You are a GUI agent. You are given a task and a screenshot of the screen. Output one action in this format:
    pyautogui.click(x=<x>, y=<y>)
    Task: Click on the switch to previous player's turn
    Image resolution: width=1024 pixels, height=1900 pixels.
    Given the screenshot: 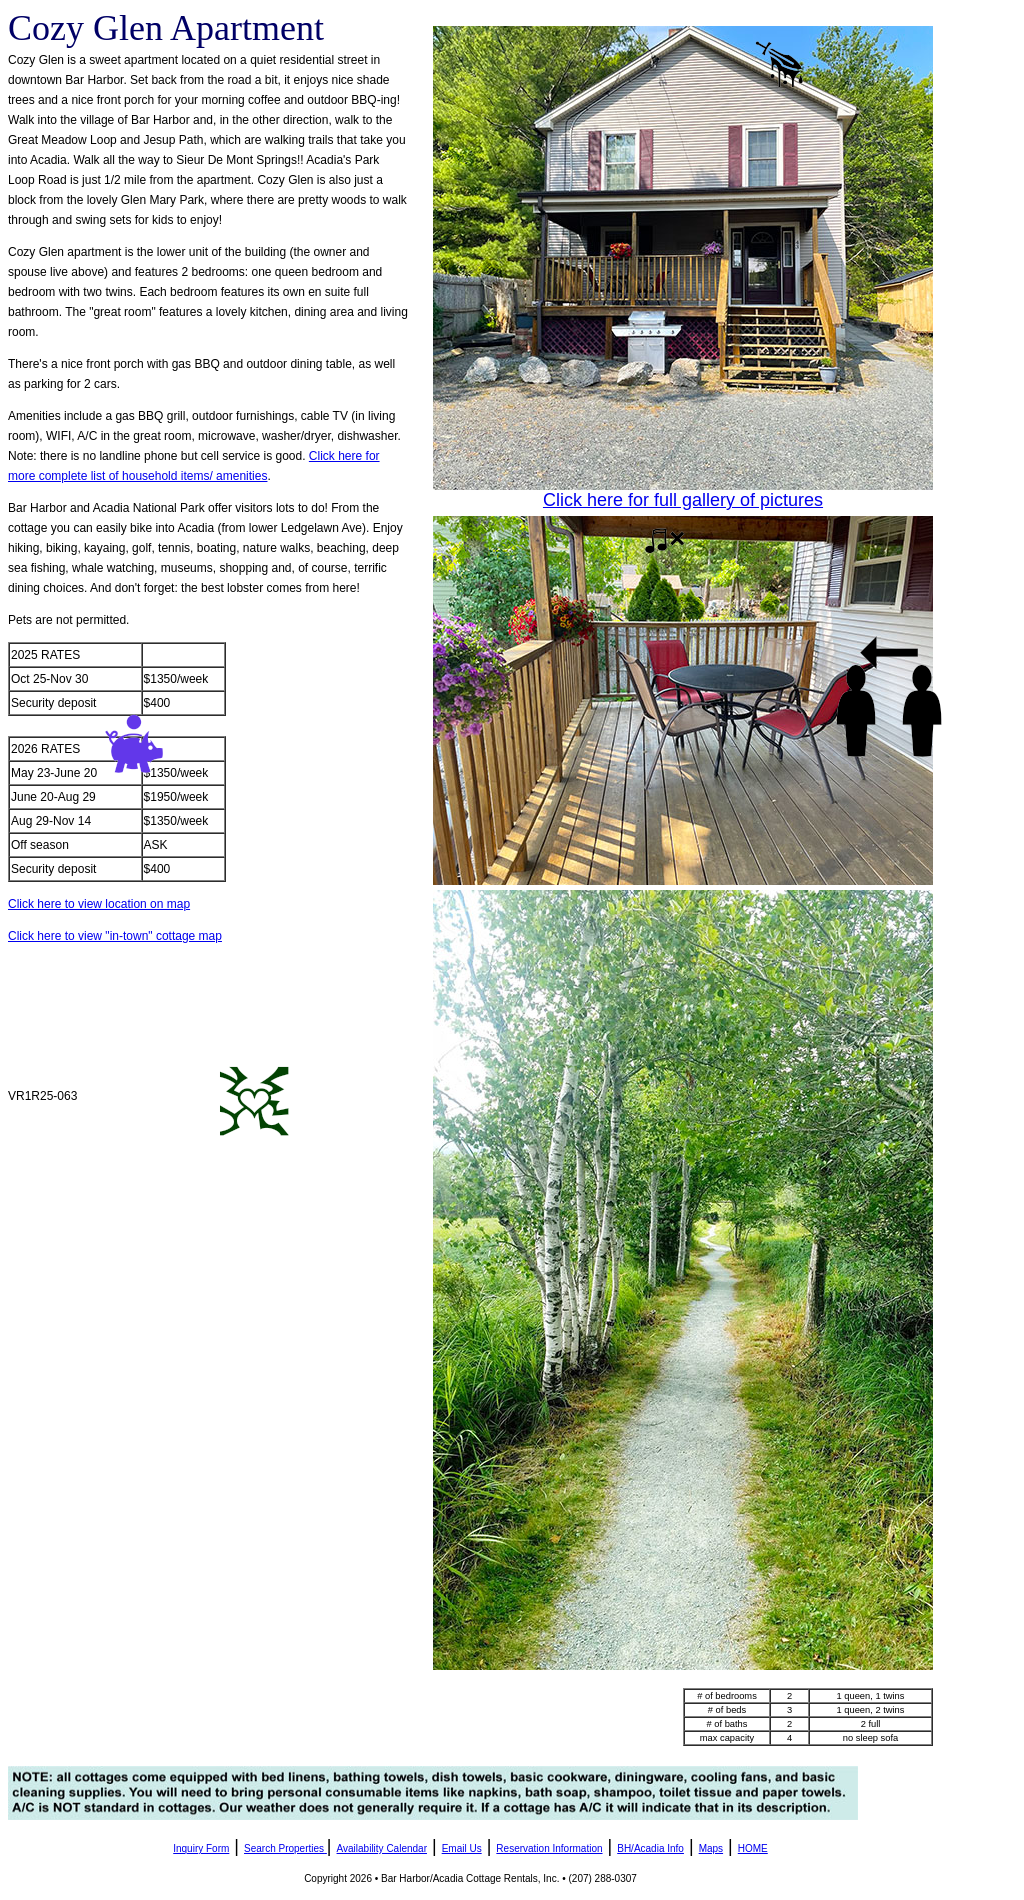 What is the action you would take?
    pyautogui.click(x=889, y=698)
    